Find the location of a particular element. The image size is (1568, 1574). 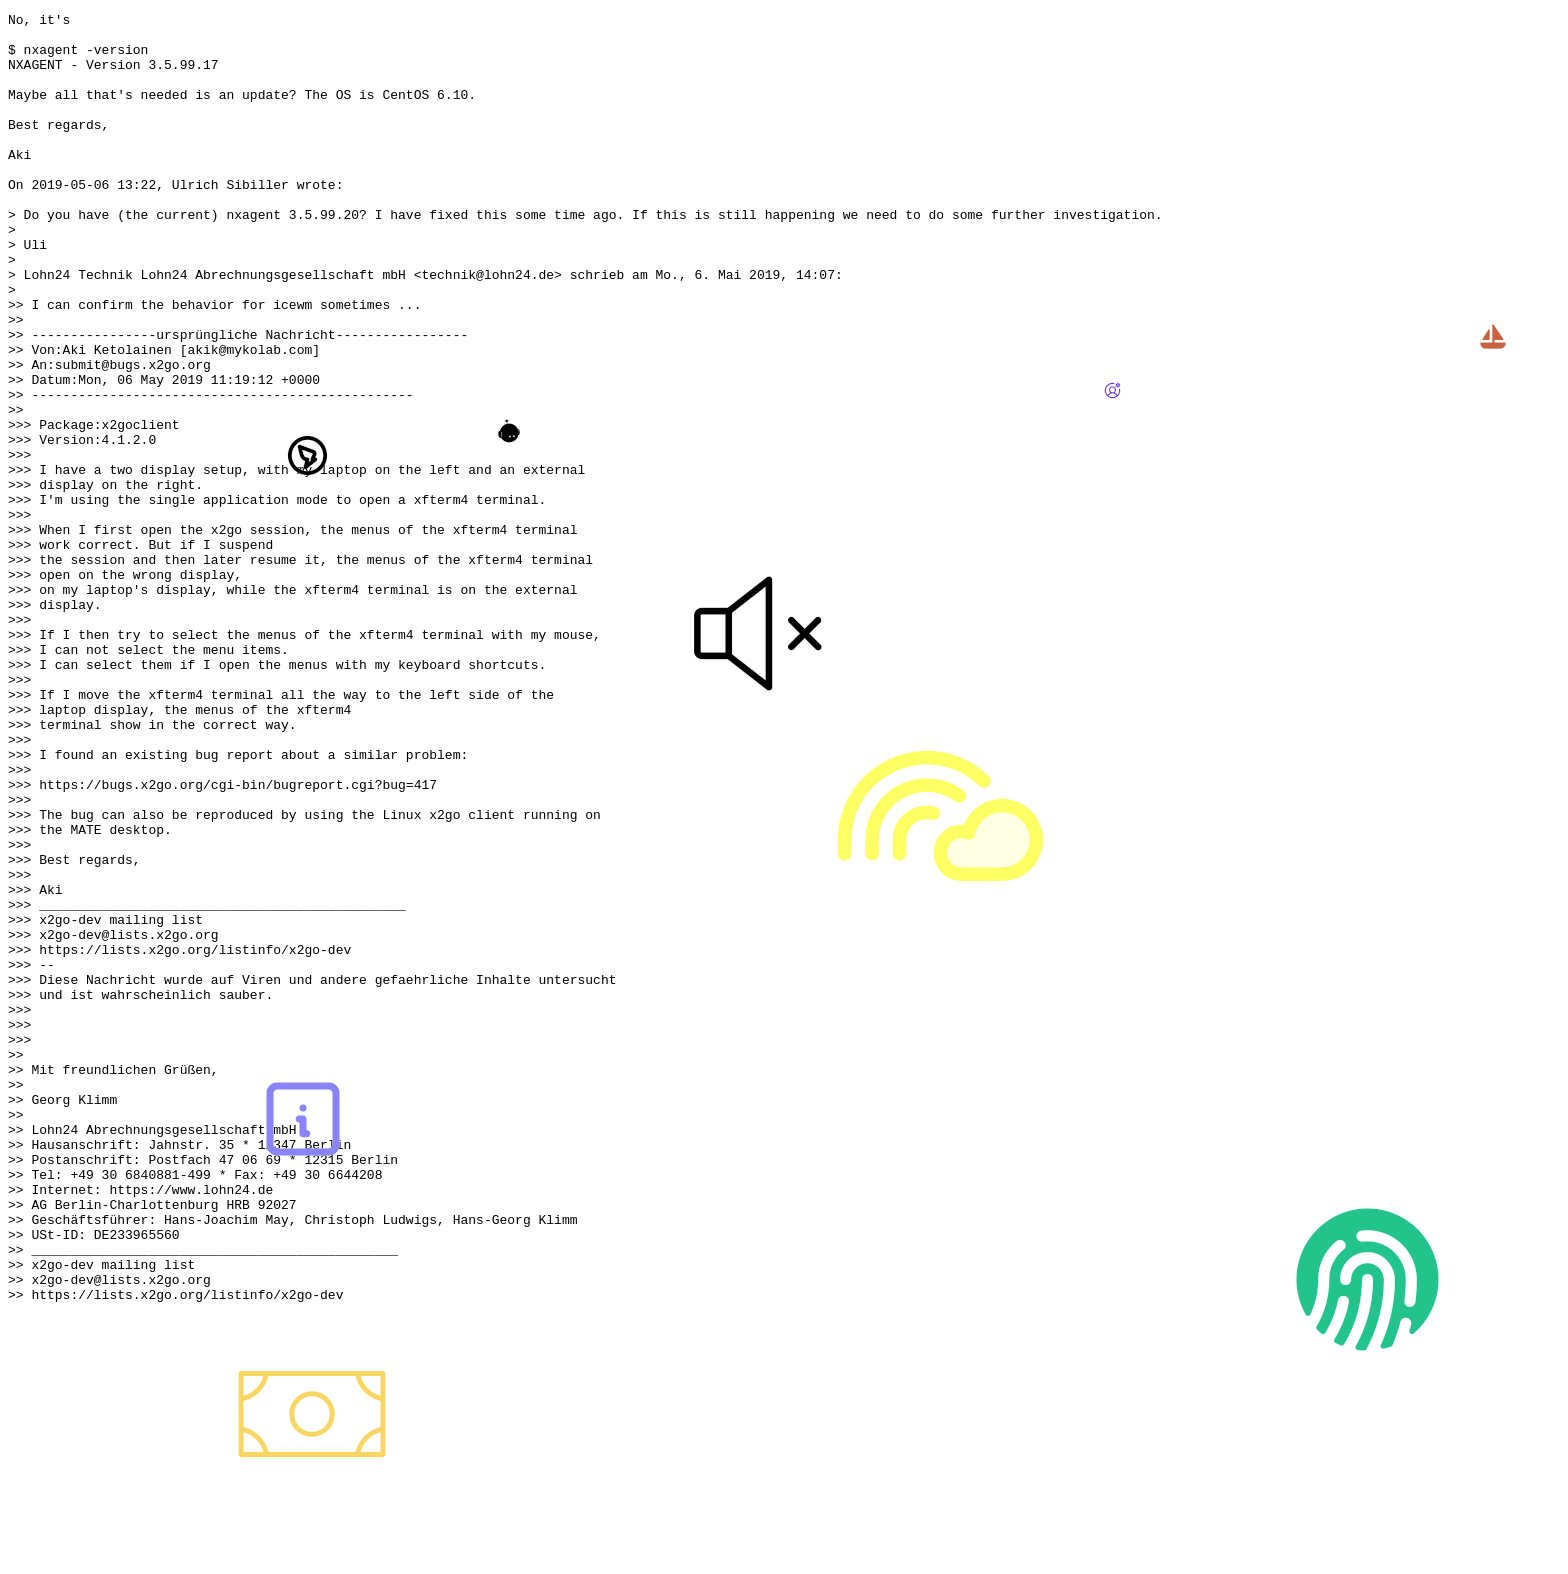

open DingTalk messaging app is located at coordinates (307, 455).